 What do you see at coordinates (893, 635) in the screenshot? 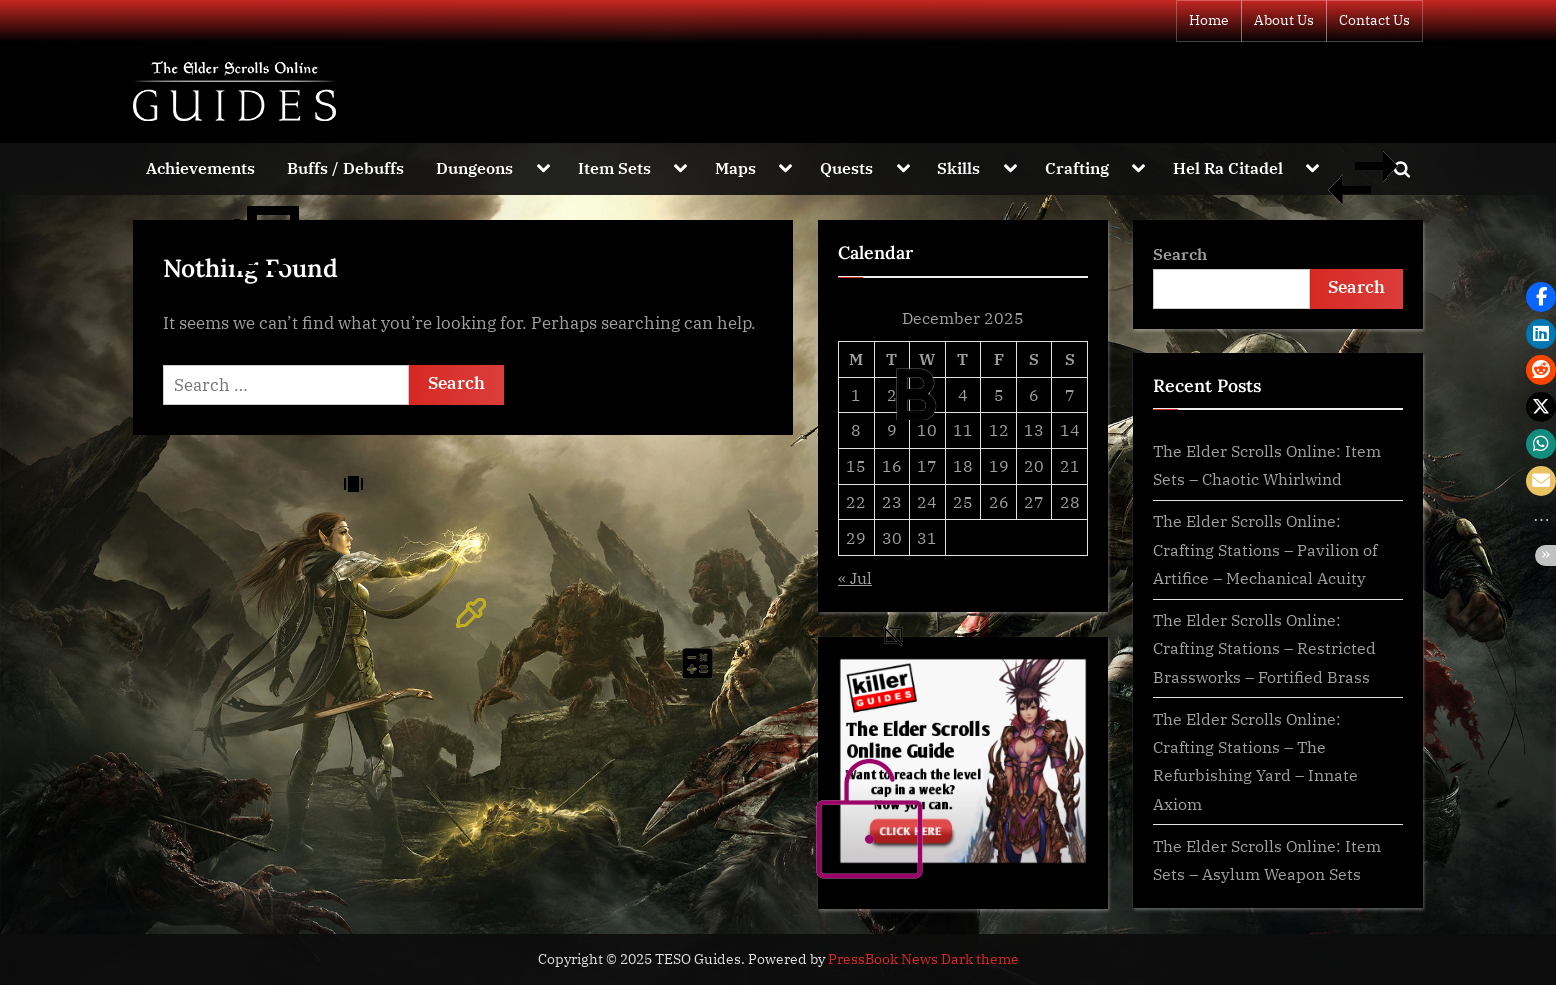
I see `indicates browser not supported for this feature` at bounding box center [893, 635].